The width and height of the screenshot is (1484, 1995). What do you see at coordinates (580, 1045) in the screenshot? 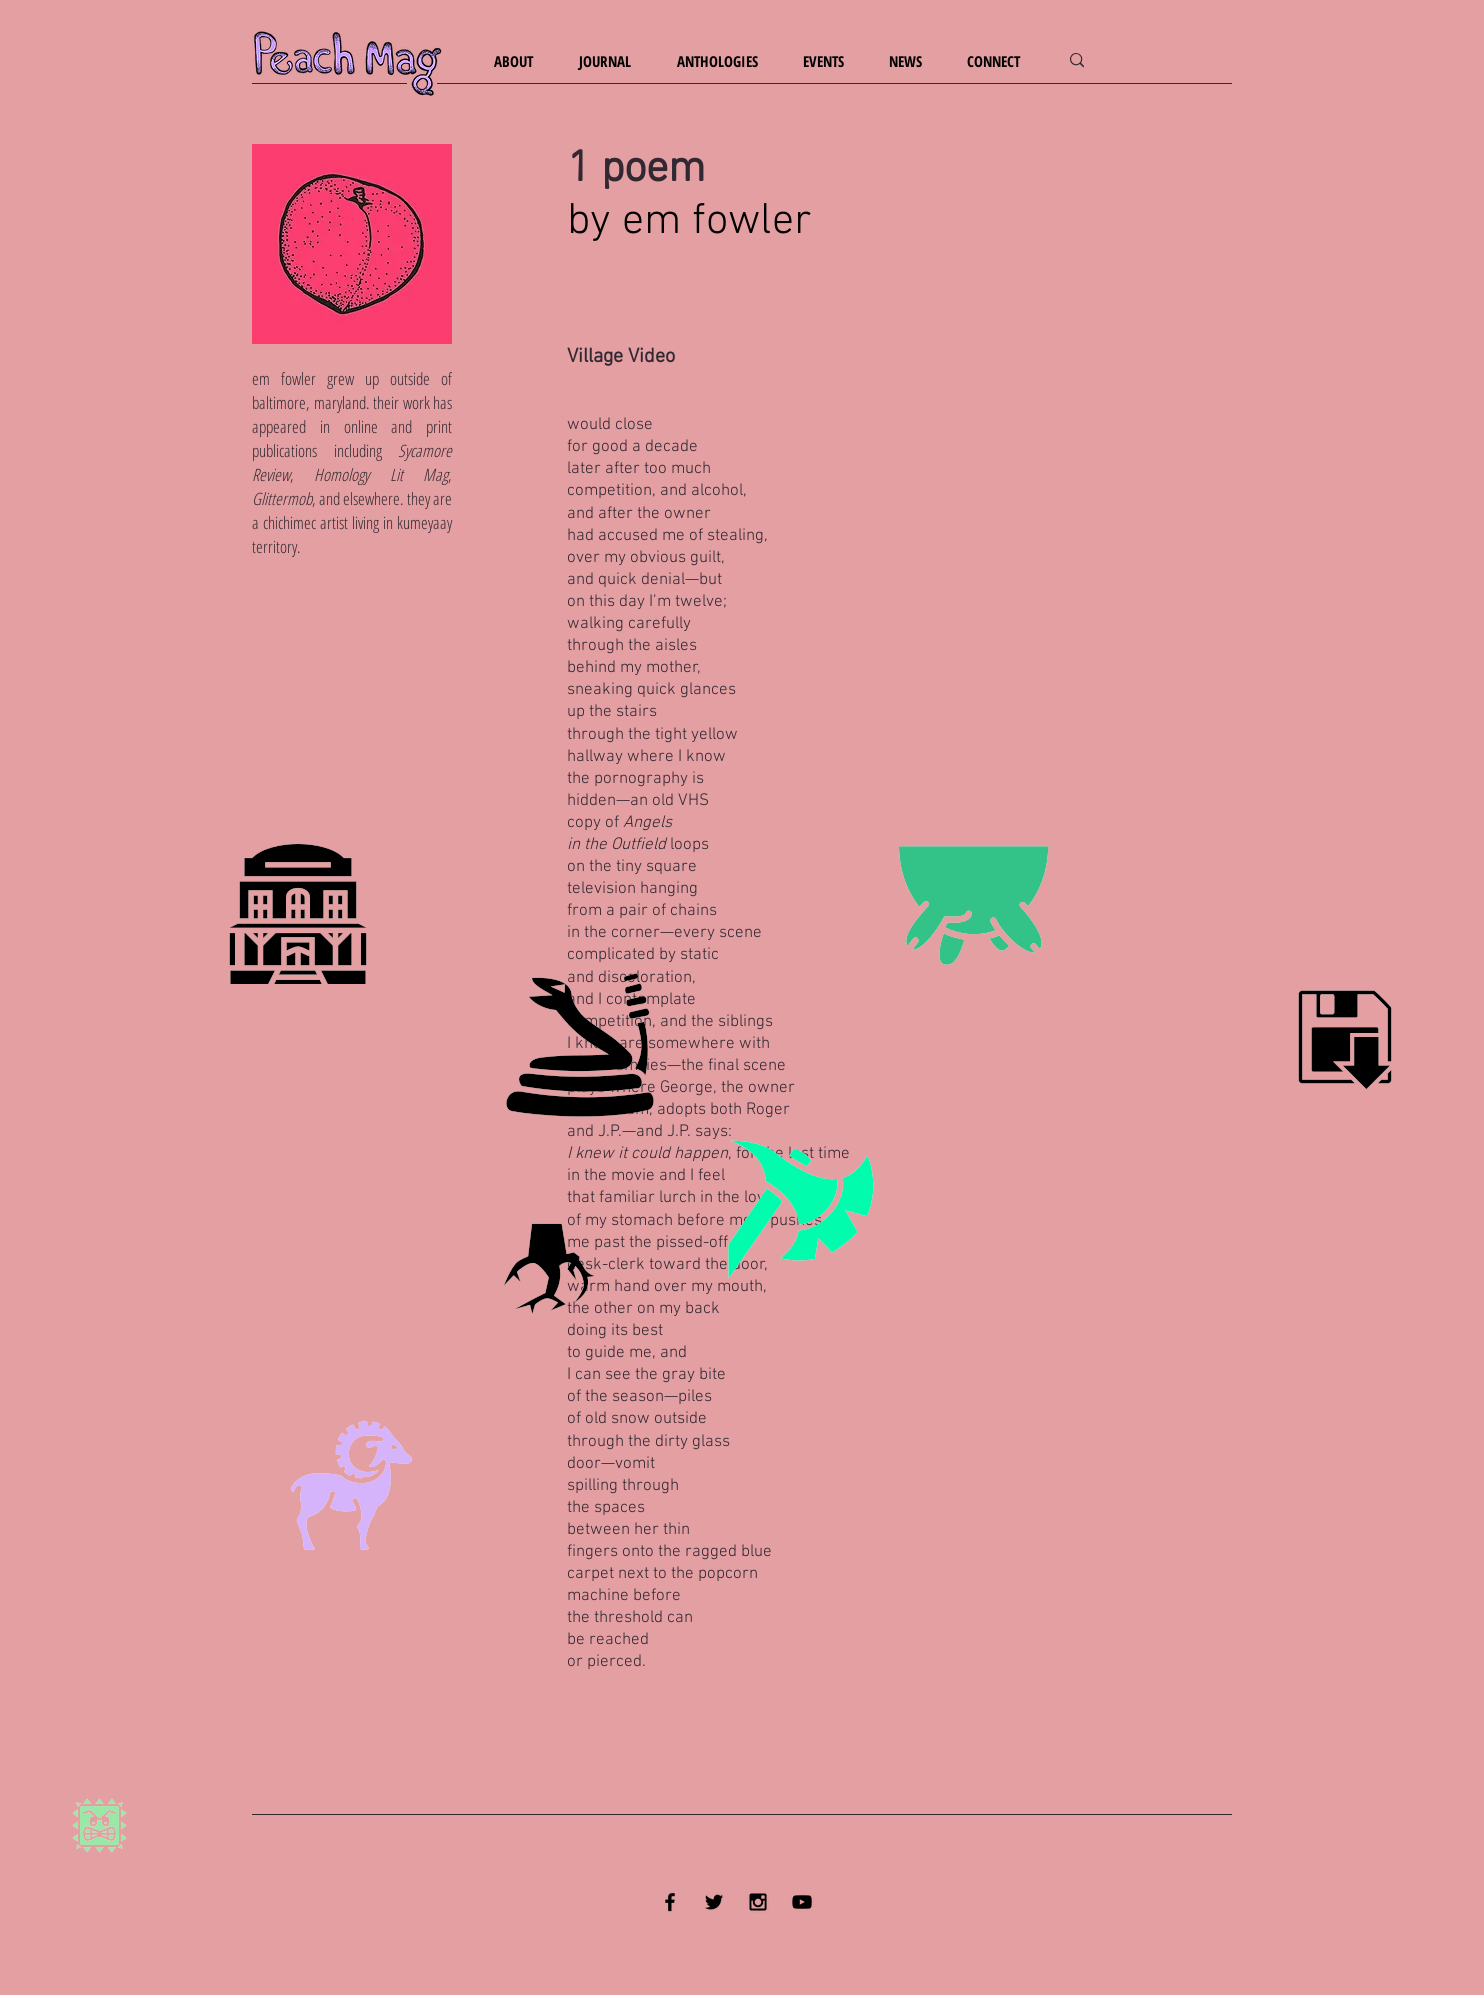
I see `indicates danger or hazard warning` at bounding box center [580, 1045].